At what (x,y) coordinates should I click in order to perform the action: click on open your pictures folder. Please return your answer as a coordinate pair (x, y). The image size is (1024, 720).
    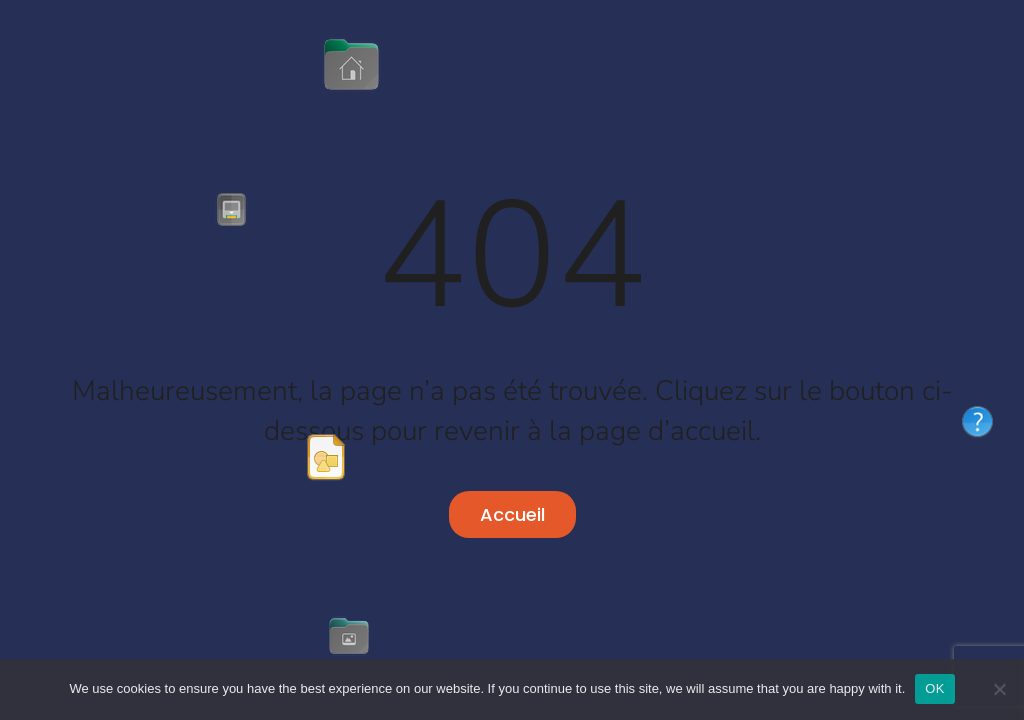
    Looking at the image, I should click on (349, 636).